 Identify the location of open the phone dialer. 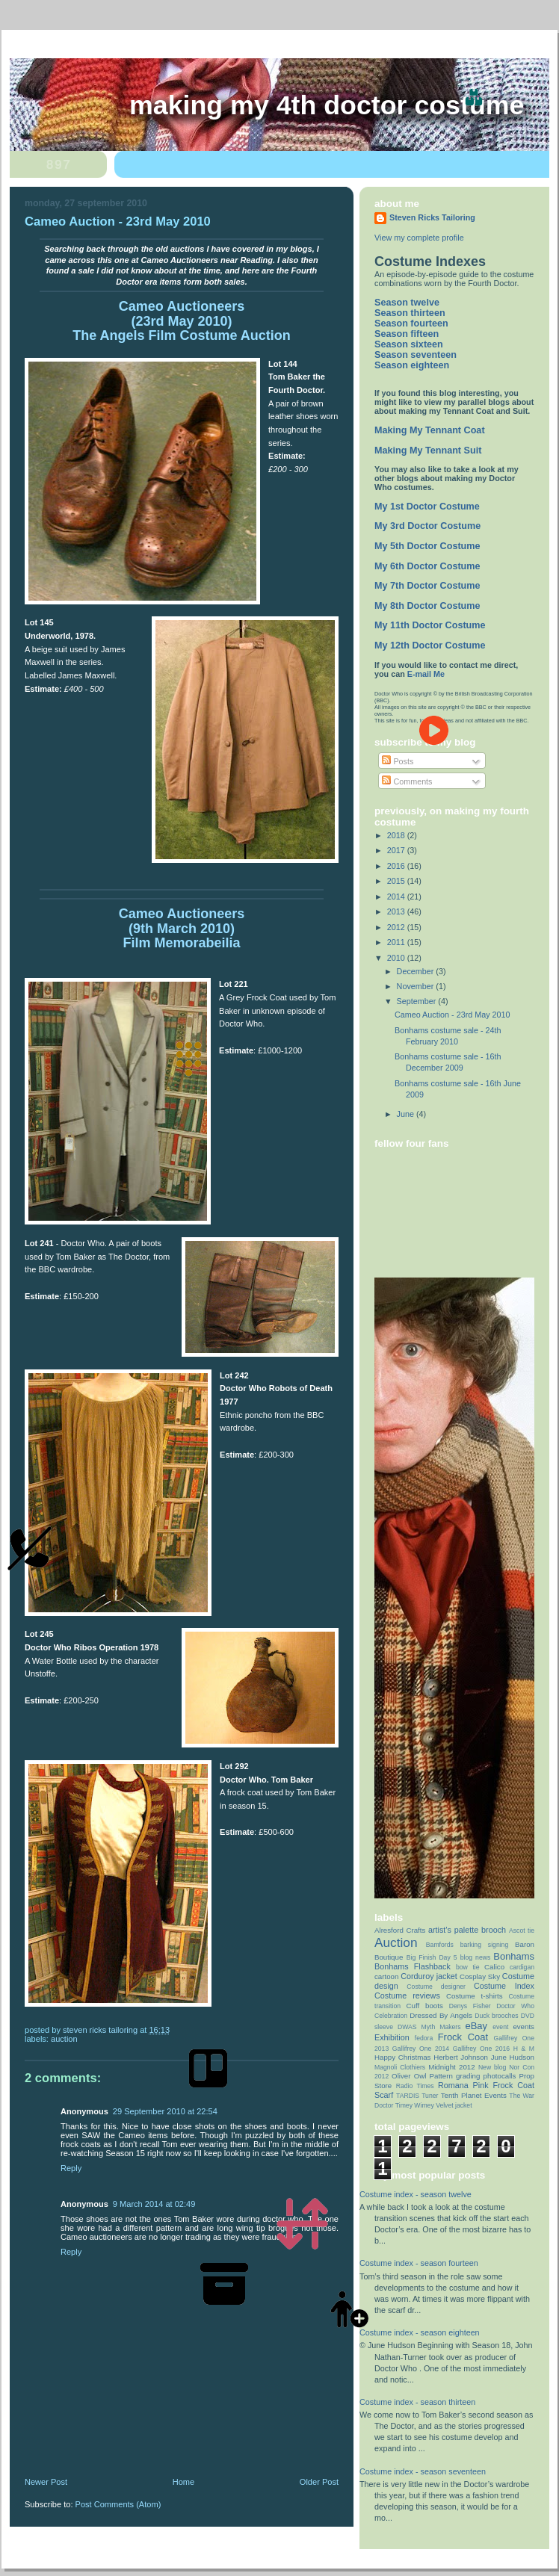
(188, 1059).